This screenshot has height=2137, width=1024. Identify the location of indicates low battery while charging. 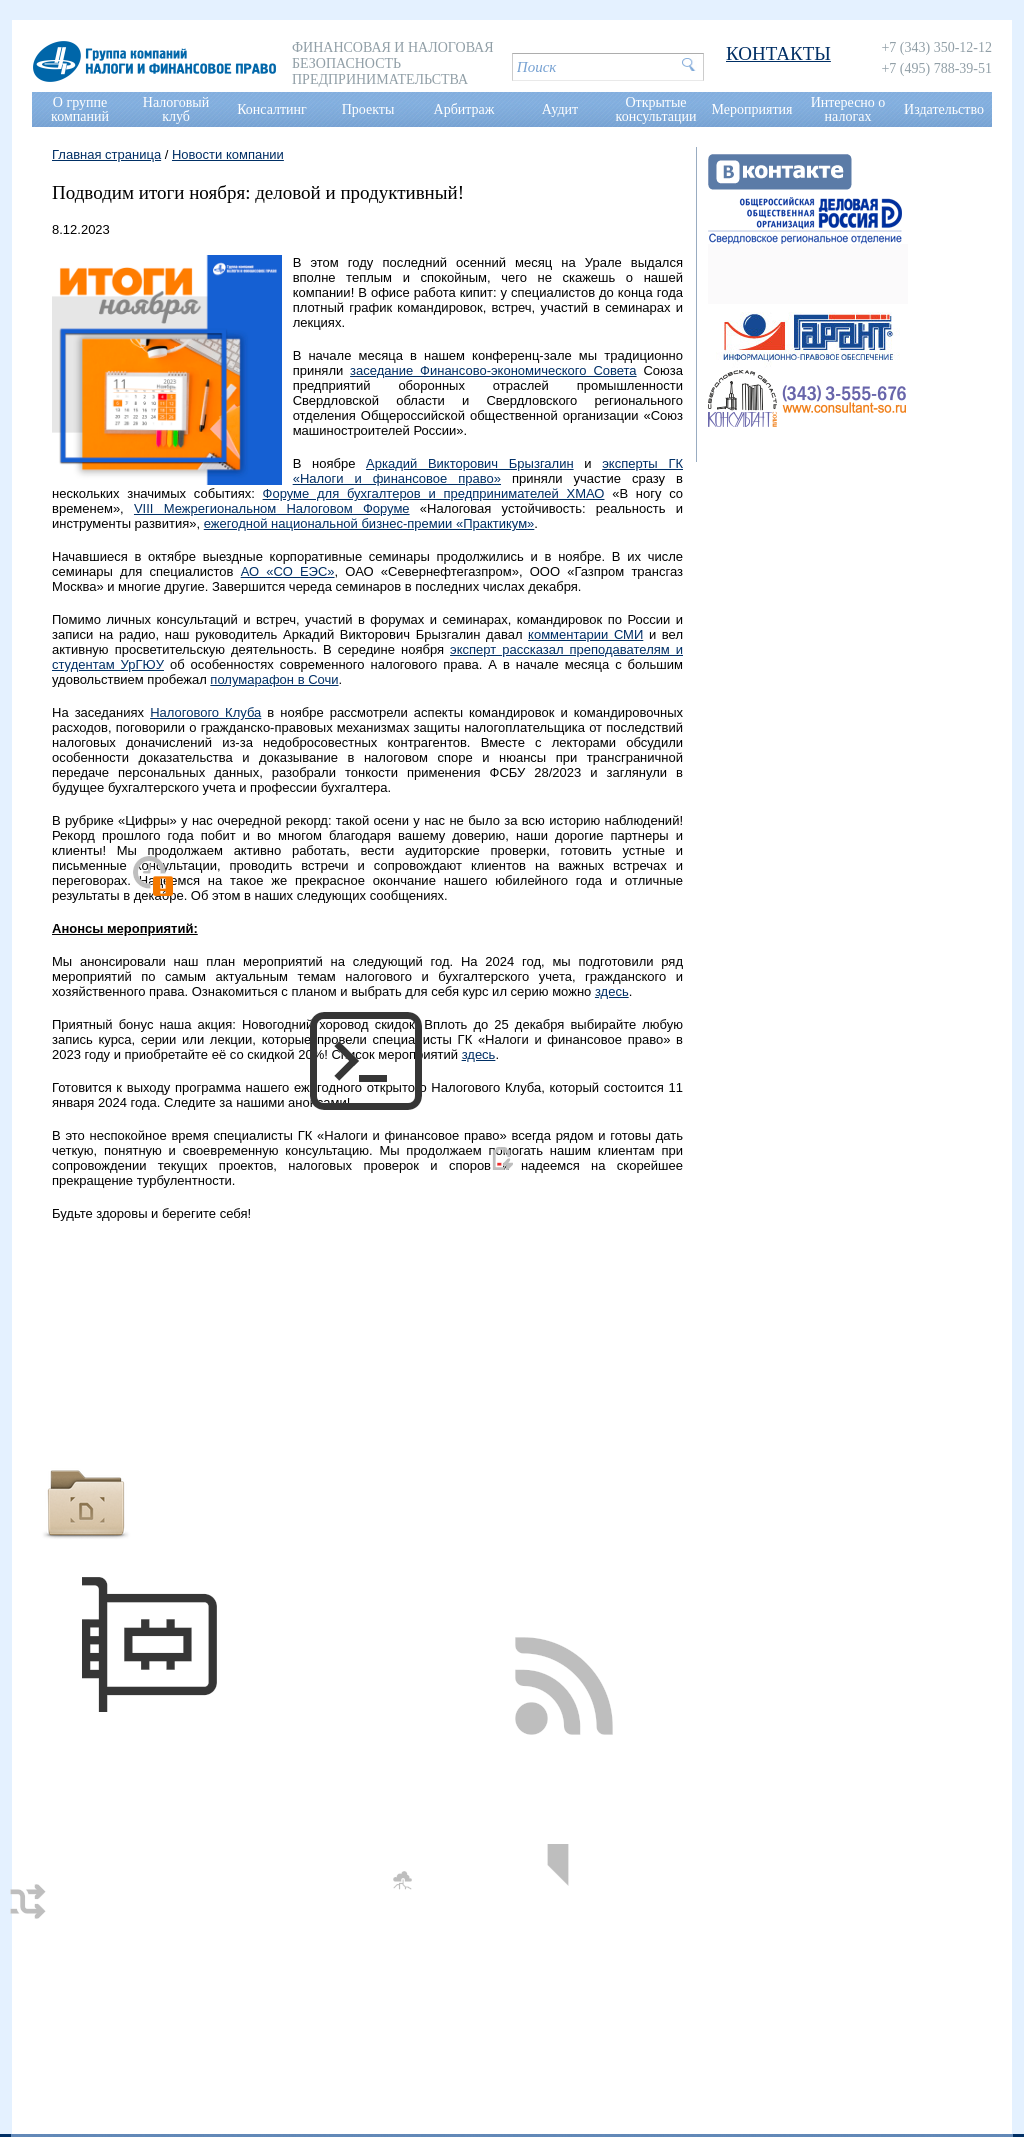
(501, 1158).